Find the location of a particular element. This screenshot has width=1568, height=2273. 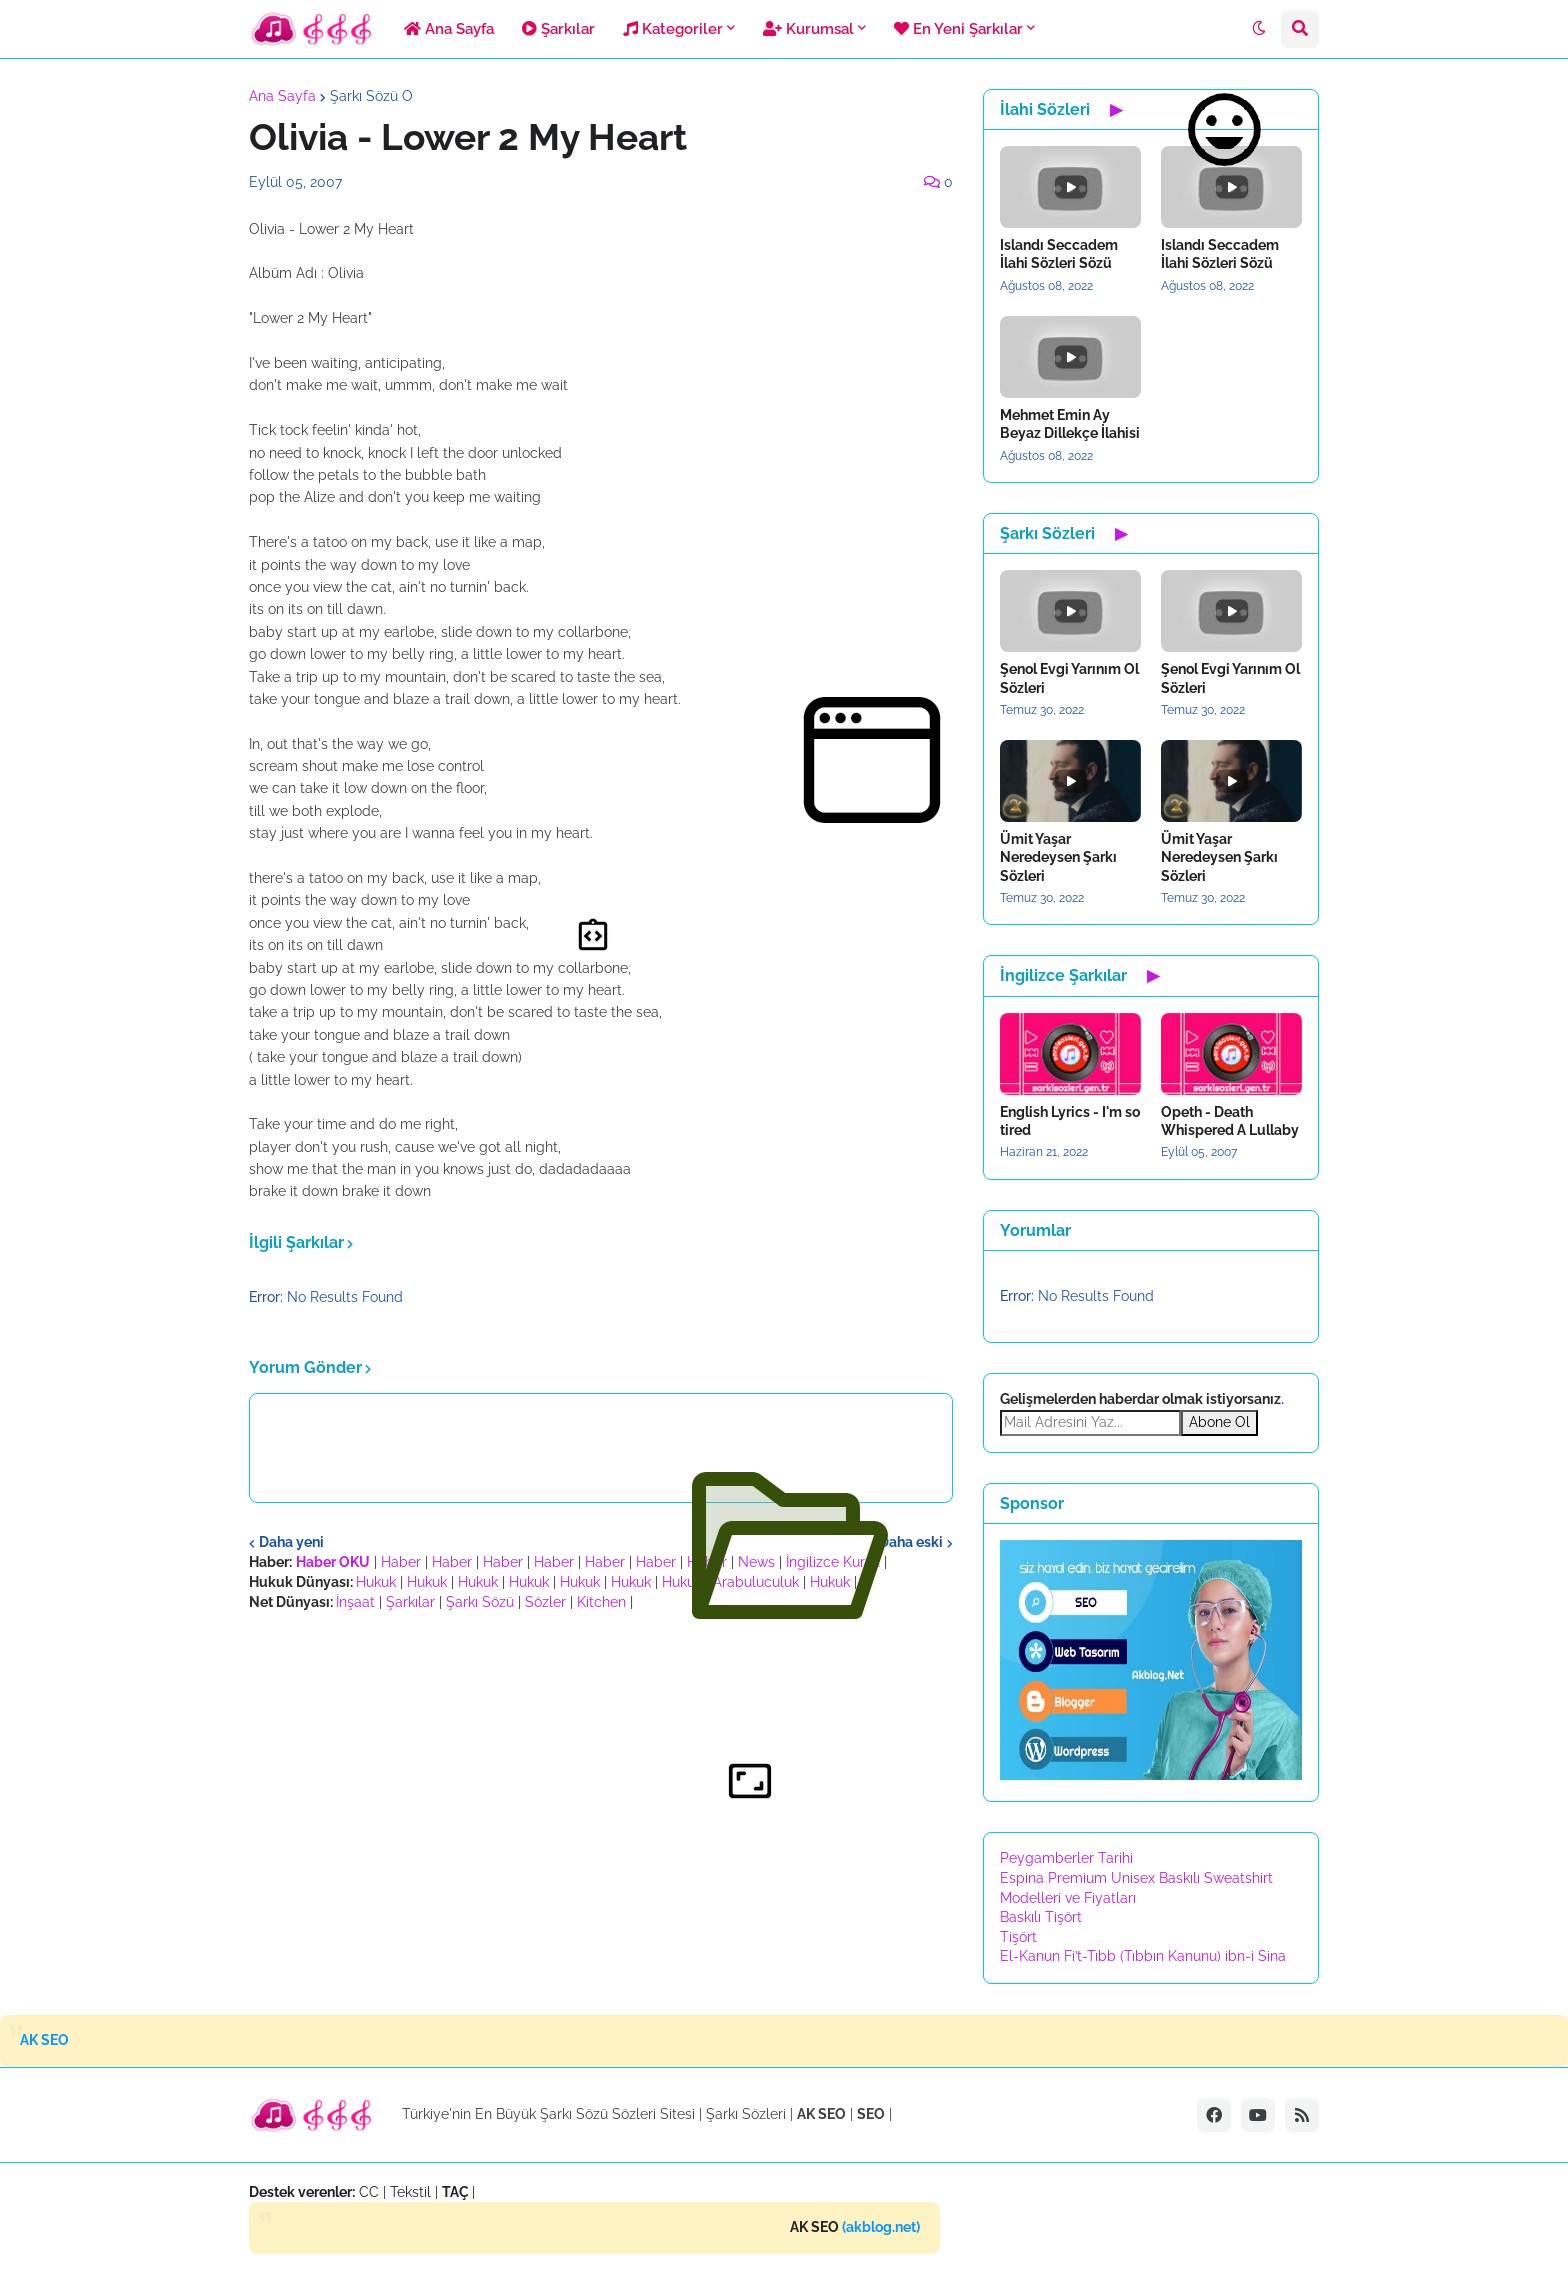

access folder contents is located at coordinates (783, 1542).